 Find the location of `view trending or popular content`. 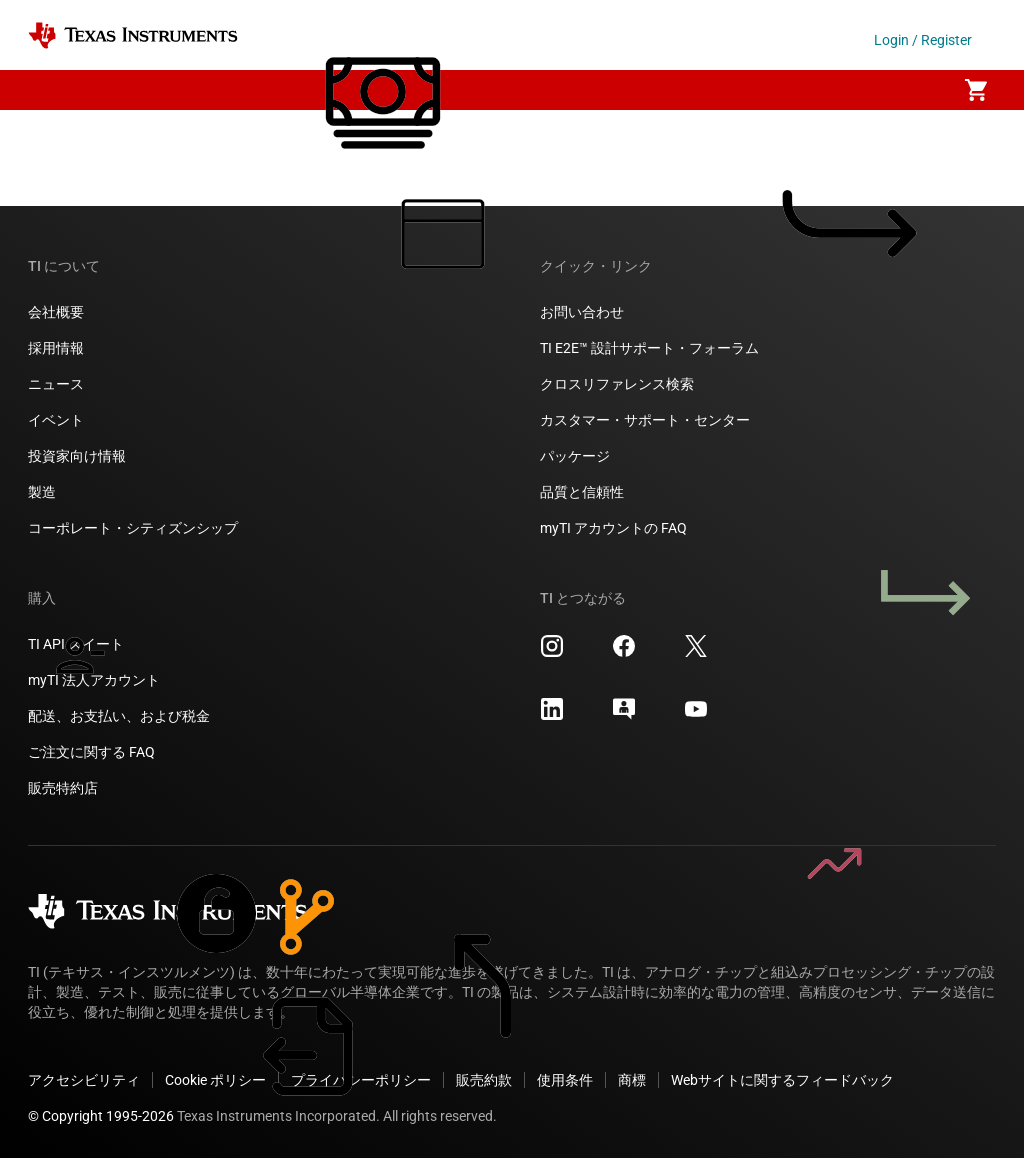

view trending or popular content is located at coordinates (834, 863).